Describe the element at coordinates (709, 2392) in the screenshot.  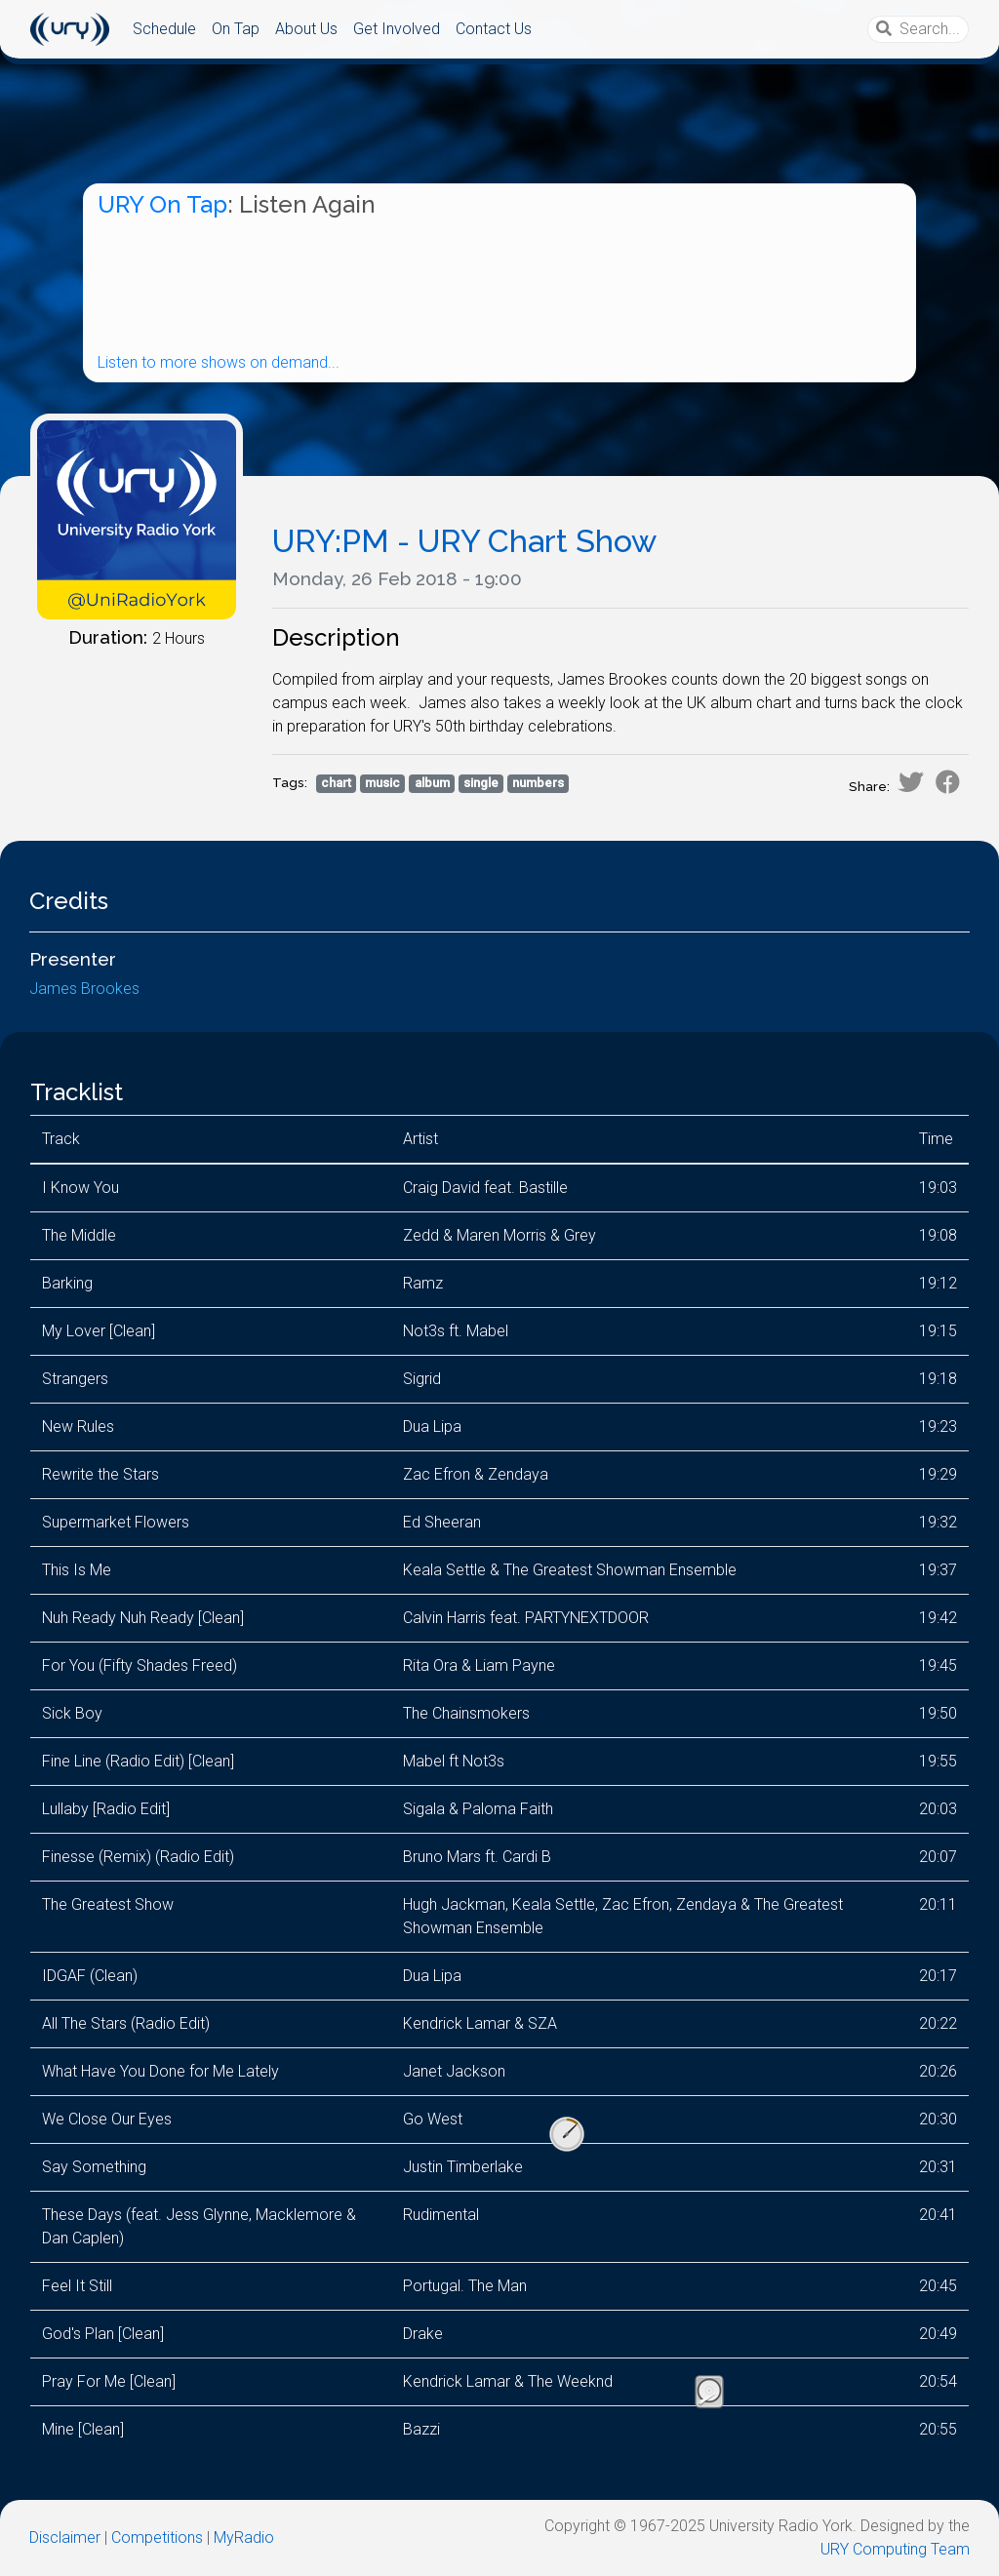
I see `open disk management utility` at that location.